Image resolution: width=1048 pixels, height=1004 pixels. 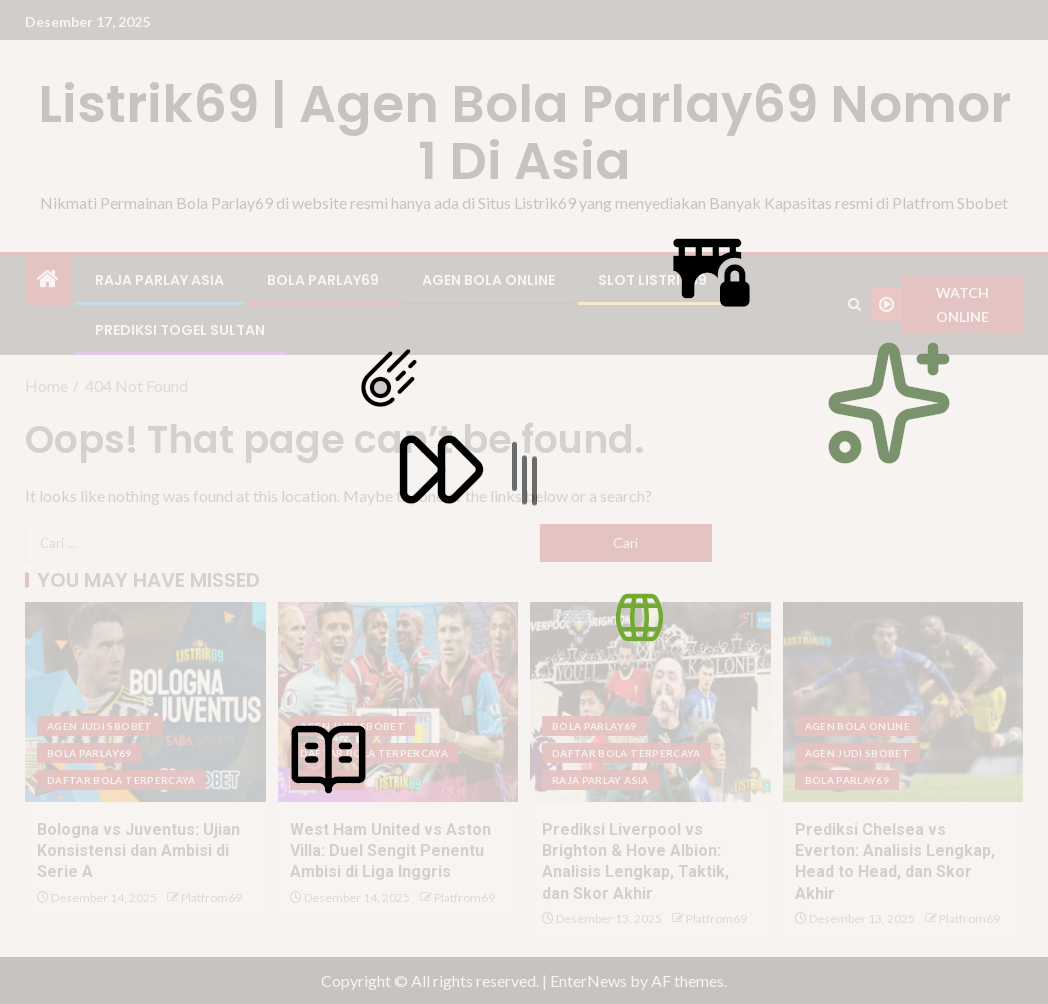 I want to click on skip forward in media playback, so click(x=441, y=469).